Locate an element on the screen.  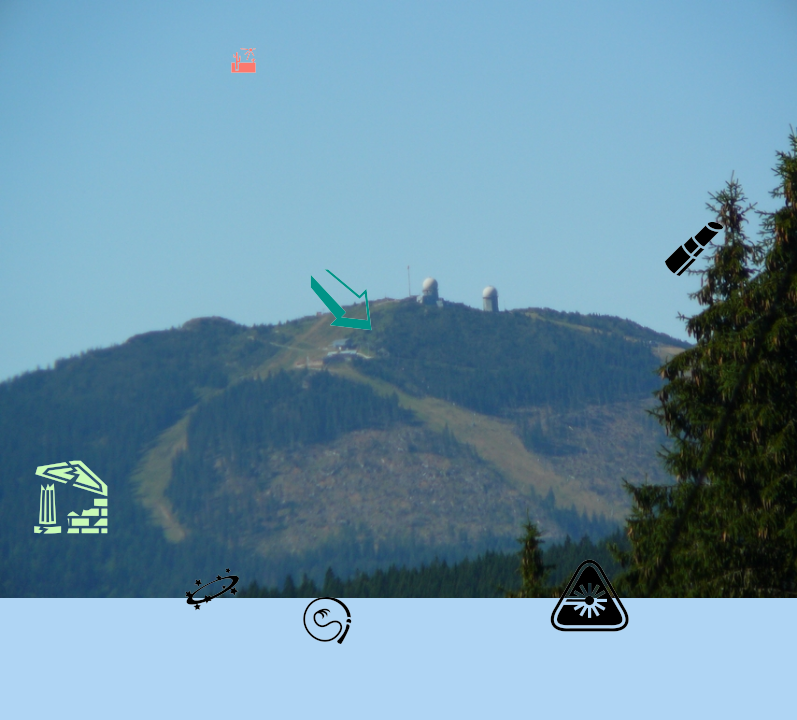
indicates desert or arid climate zone is located at coordinates (243, 60).